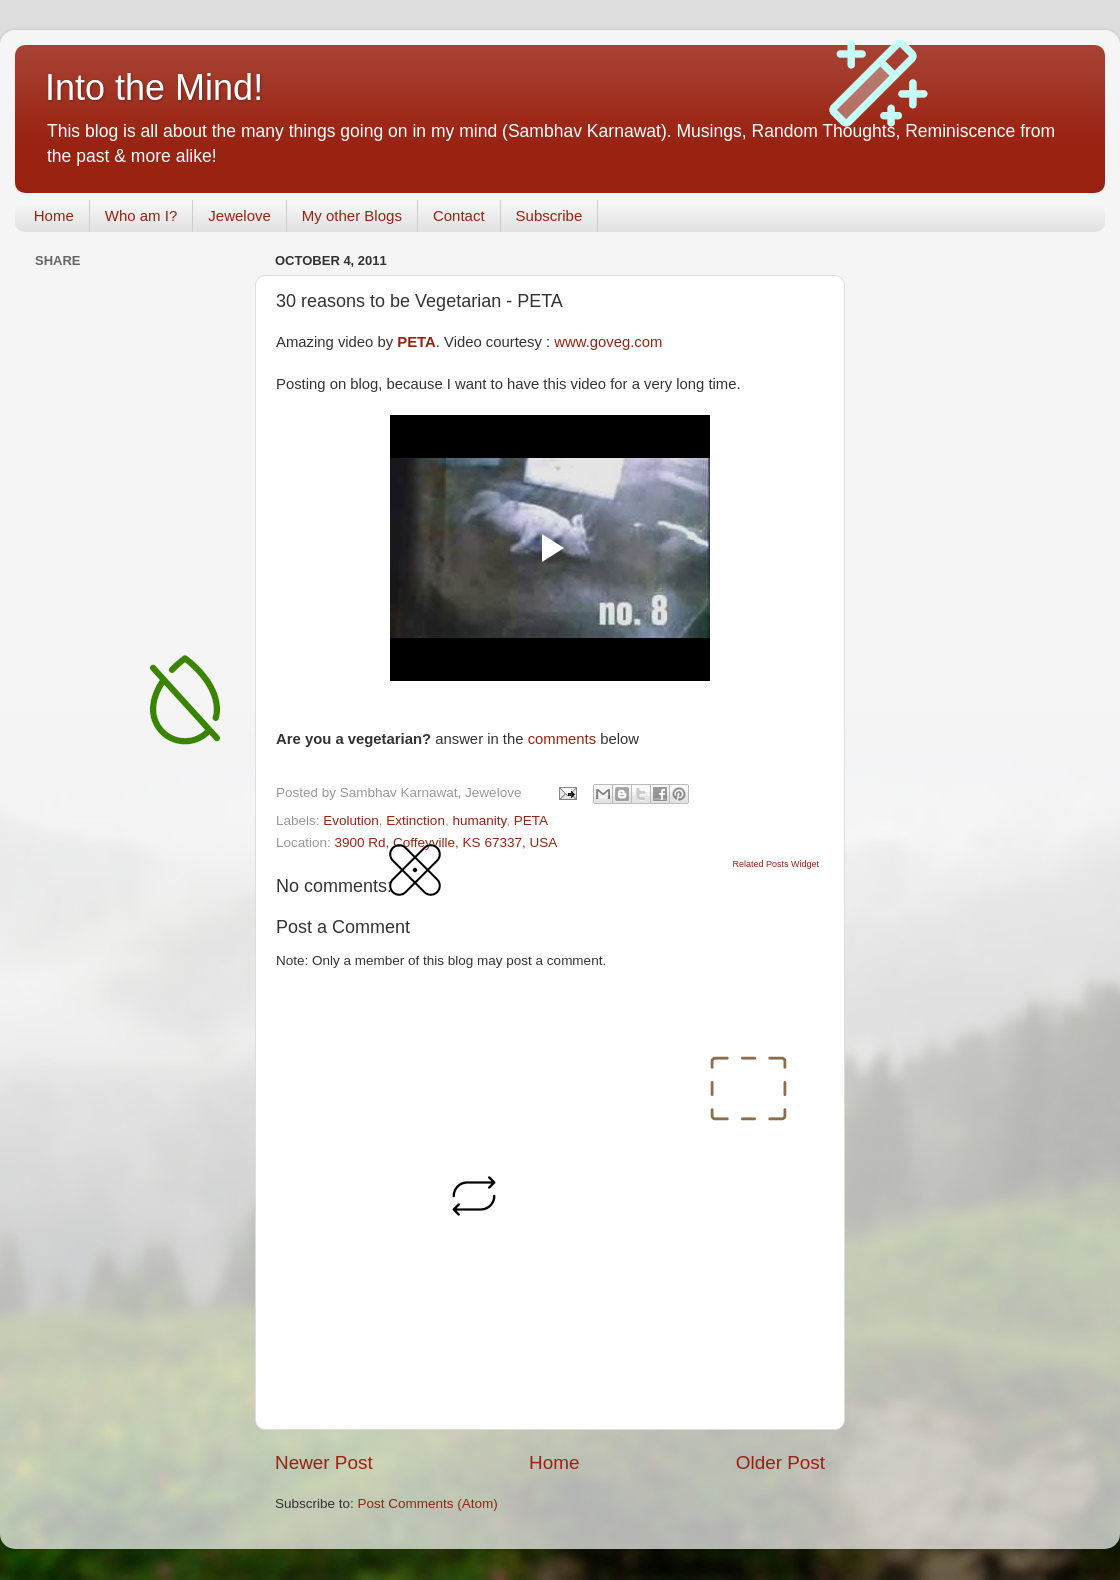  What do you see at coordinates (185, 703) in the screenshot?
I see `disable water or liquid detection` at bounding box center [185, 703].